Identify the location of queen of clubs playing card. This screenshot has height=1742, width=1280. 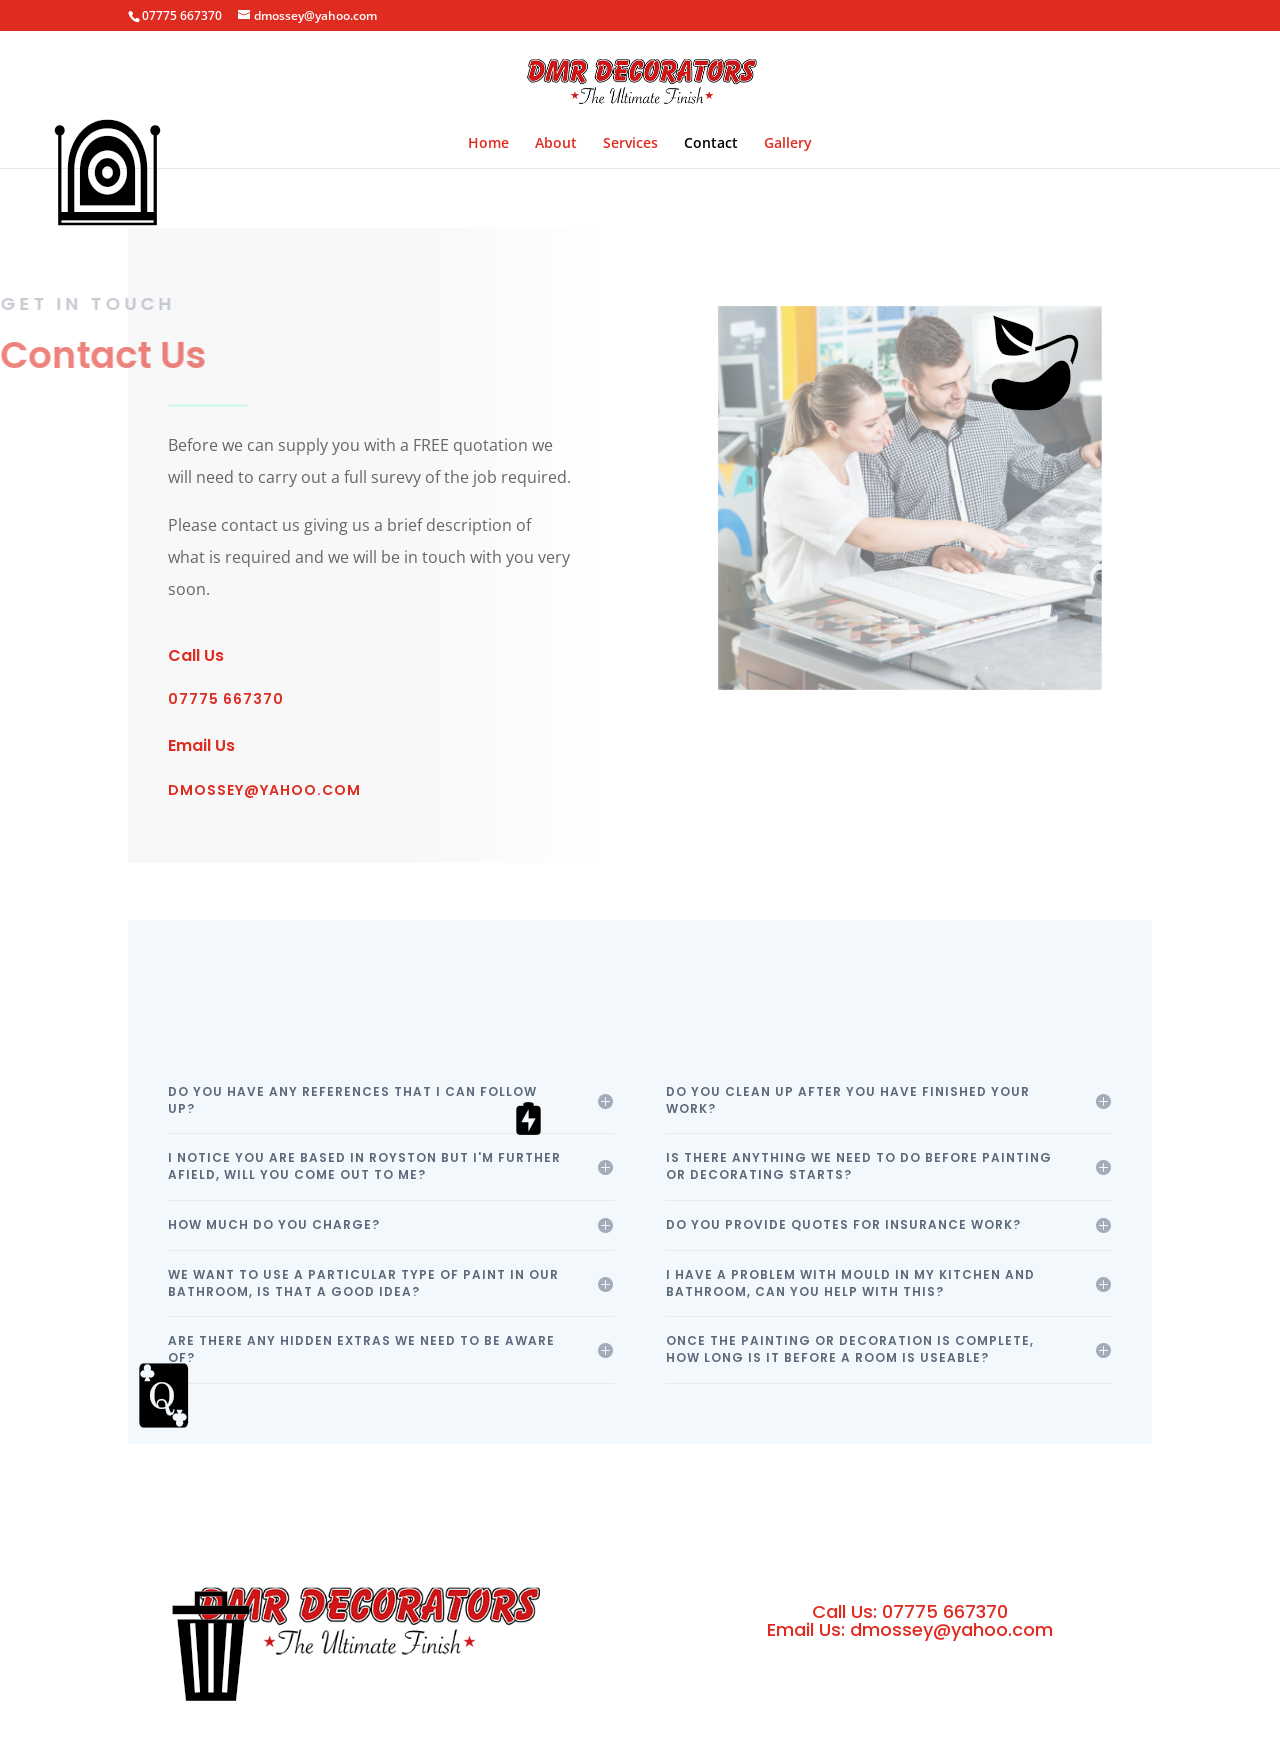
(163, 1395).